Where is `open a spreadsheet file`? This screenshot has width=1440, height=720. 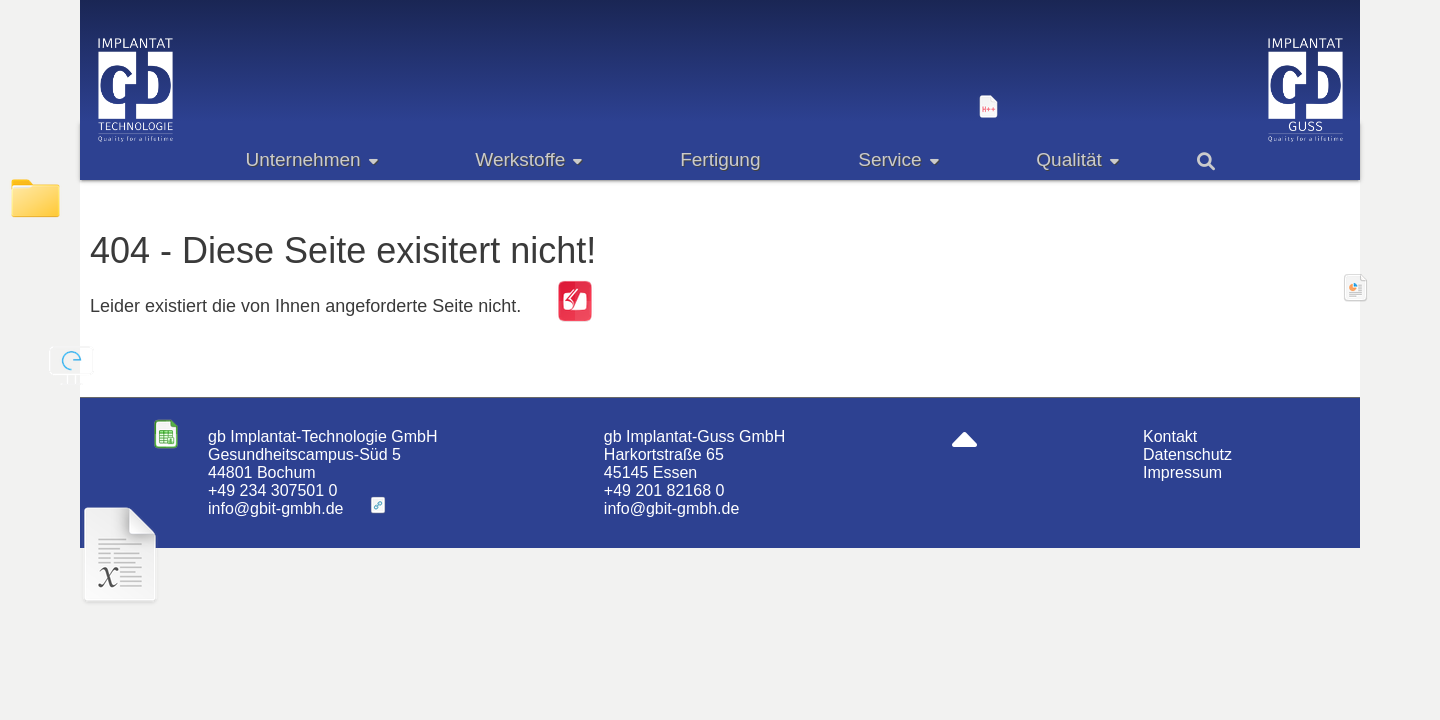
open a spreadsheet file is located at coordinates (166, 434).